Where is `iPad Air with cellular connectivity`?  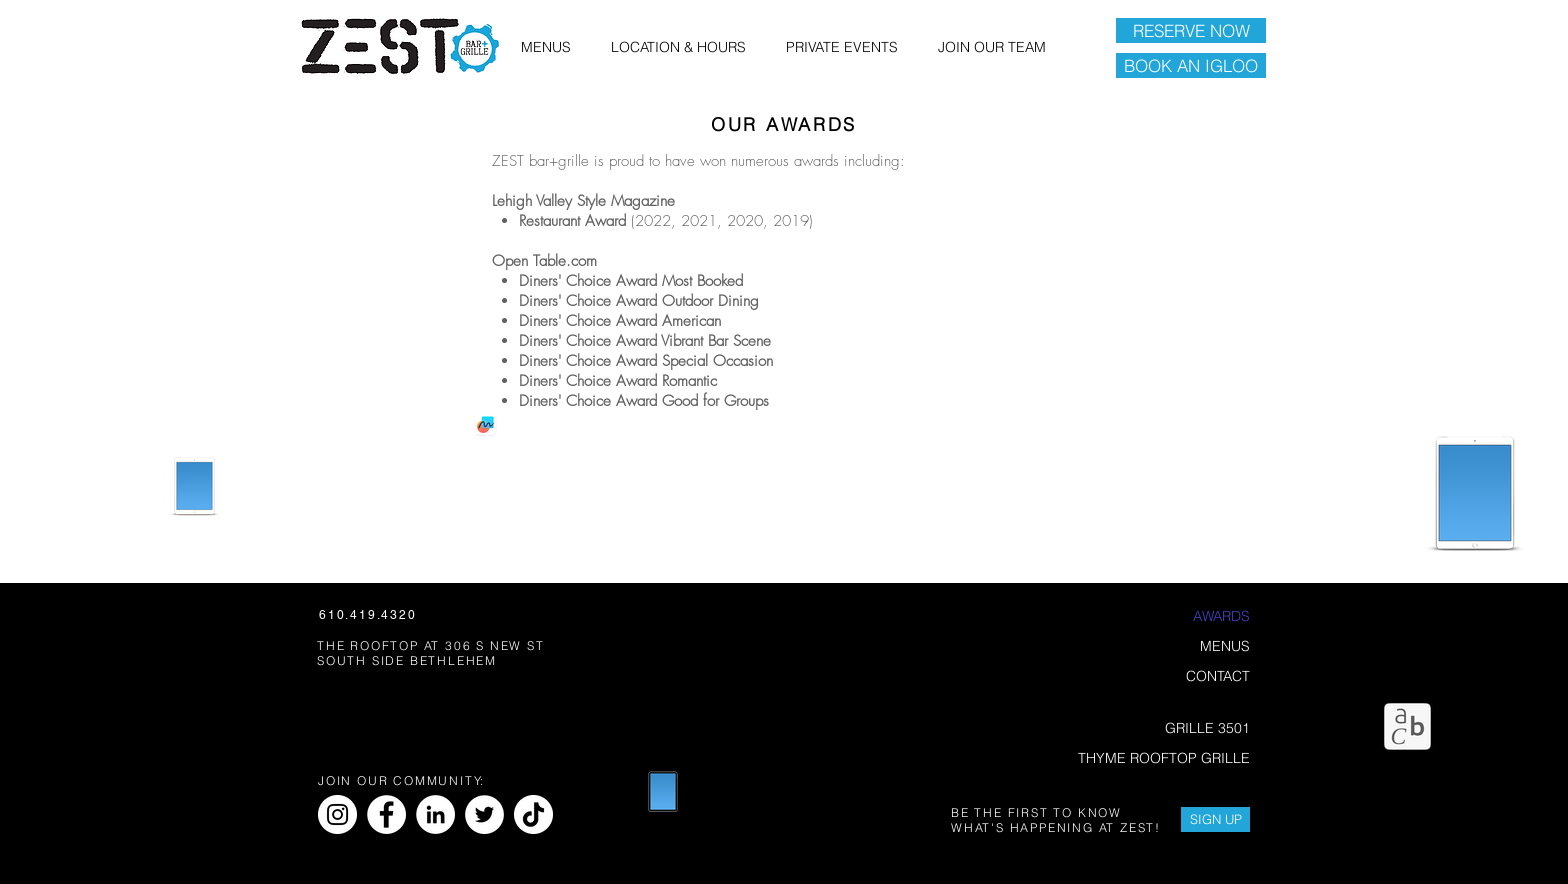
iPad Air with cellular connectivity is located at coordinates (1475, 494).